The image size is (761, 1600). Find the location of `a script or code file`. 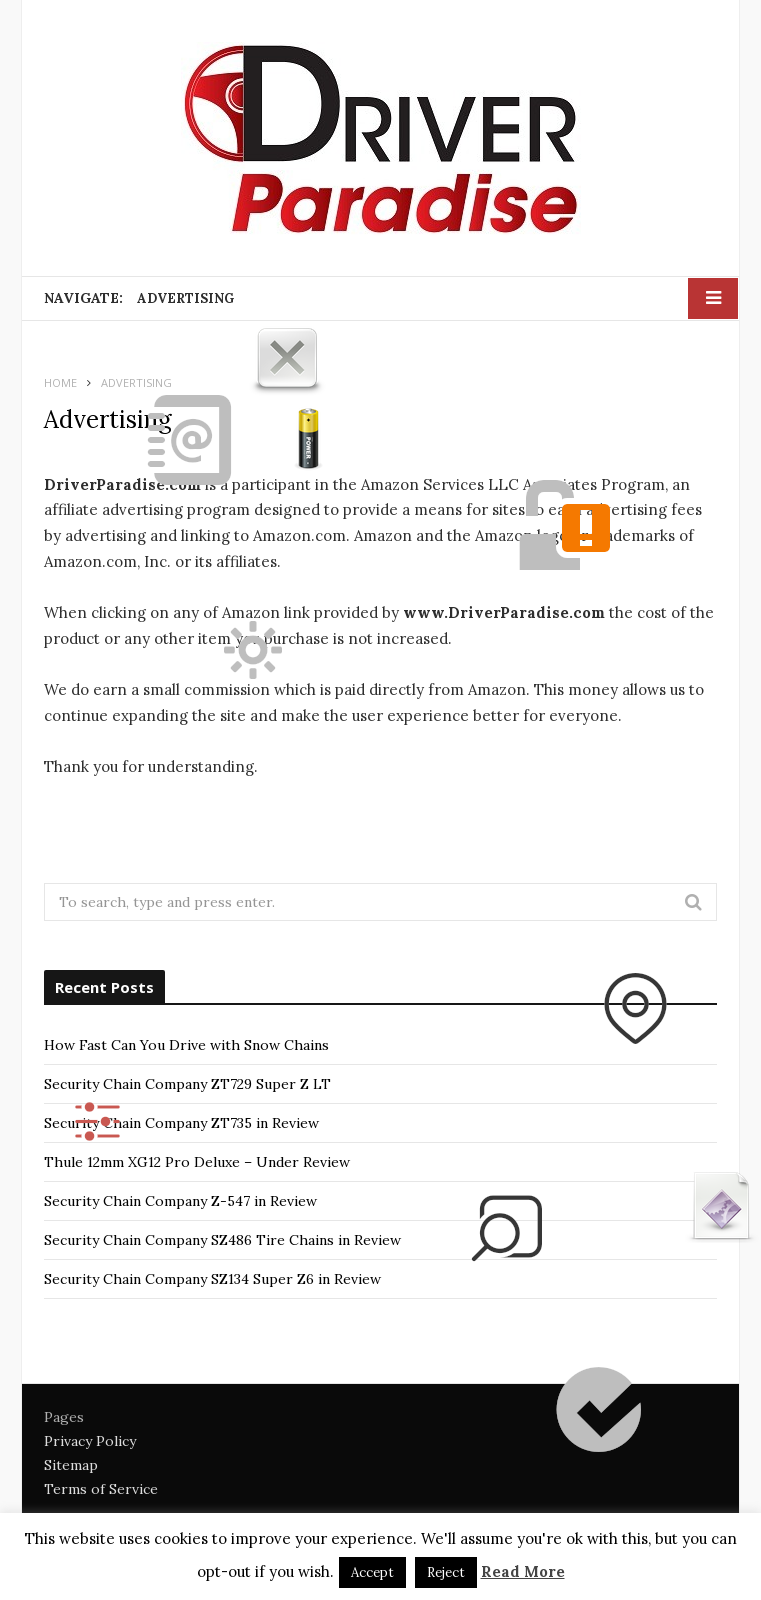

a script or code file is located at coordinates (722, 1205).